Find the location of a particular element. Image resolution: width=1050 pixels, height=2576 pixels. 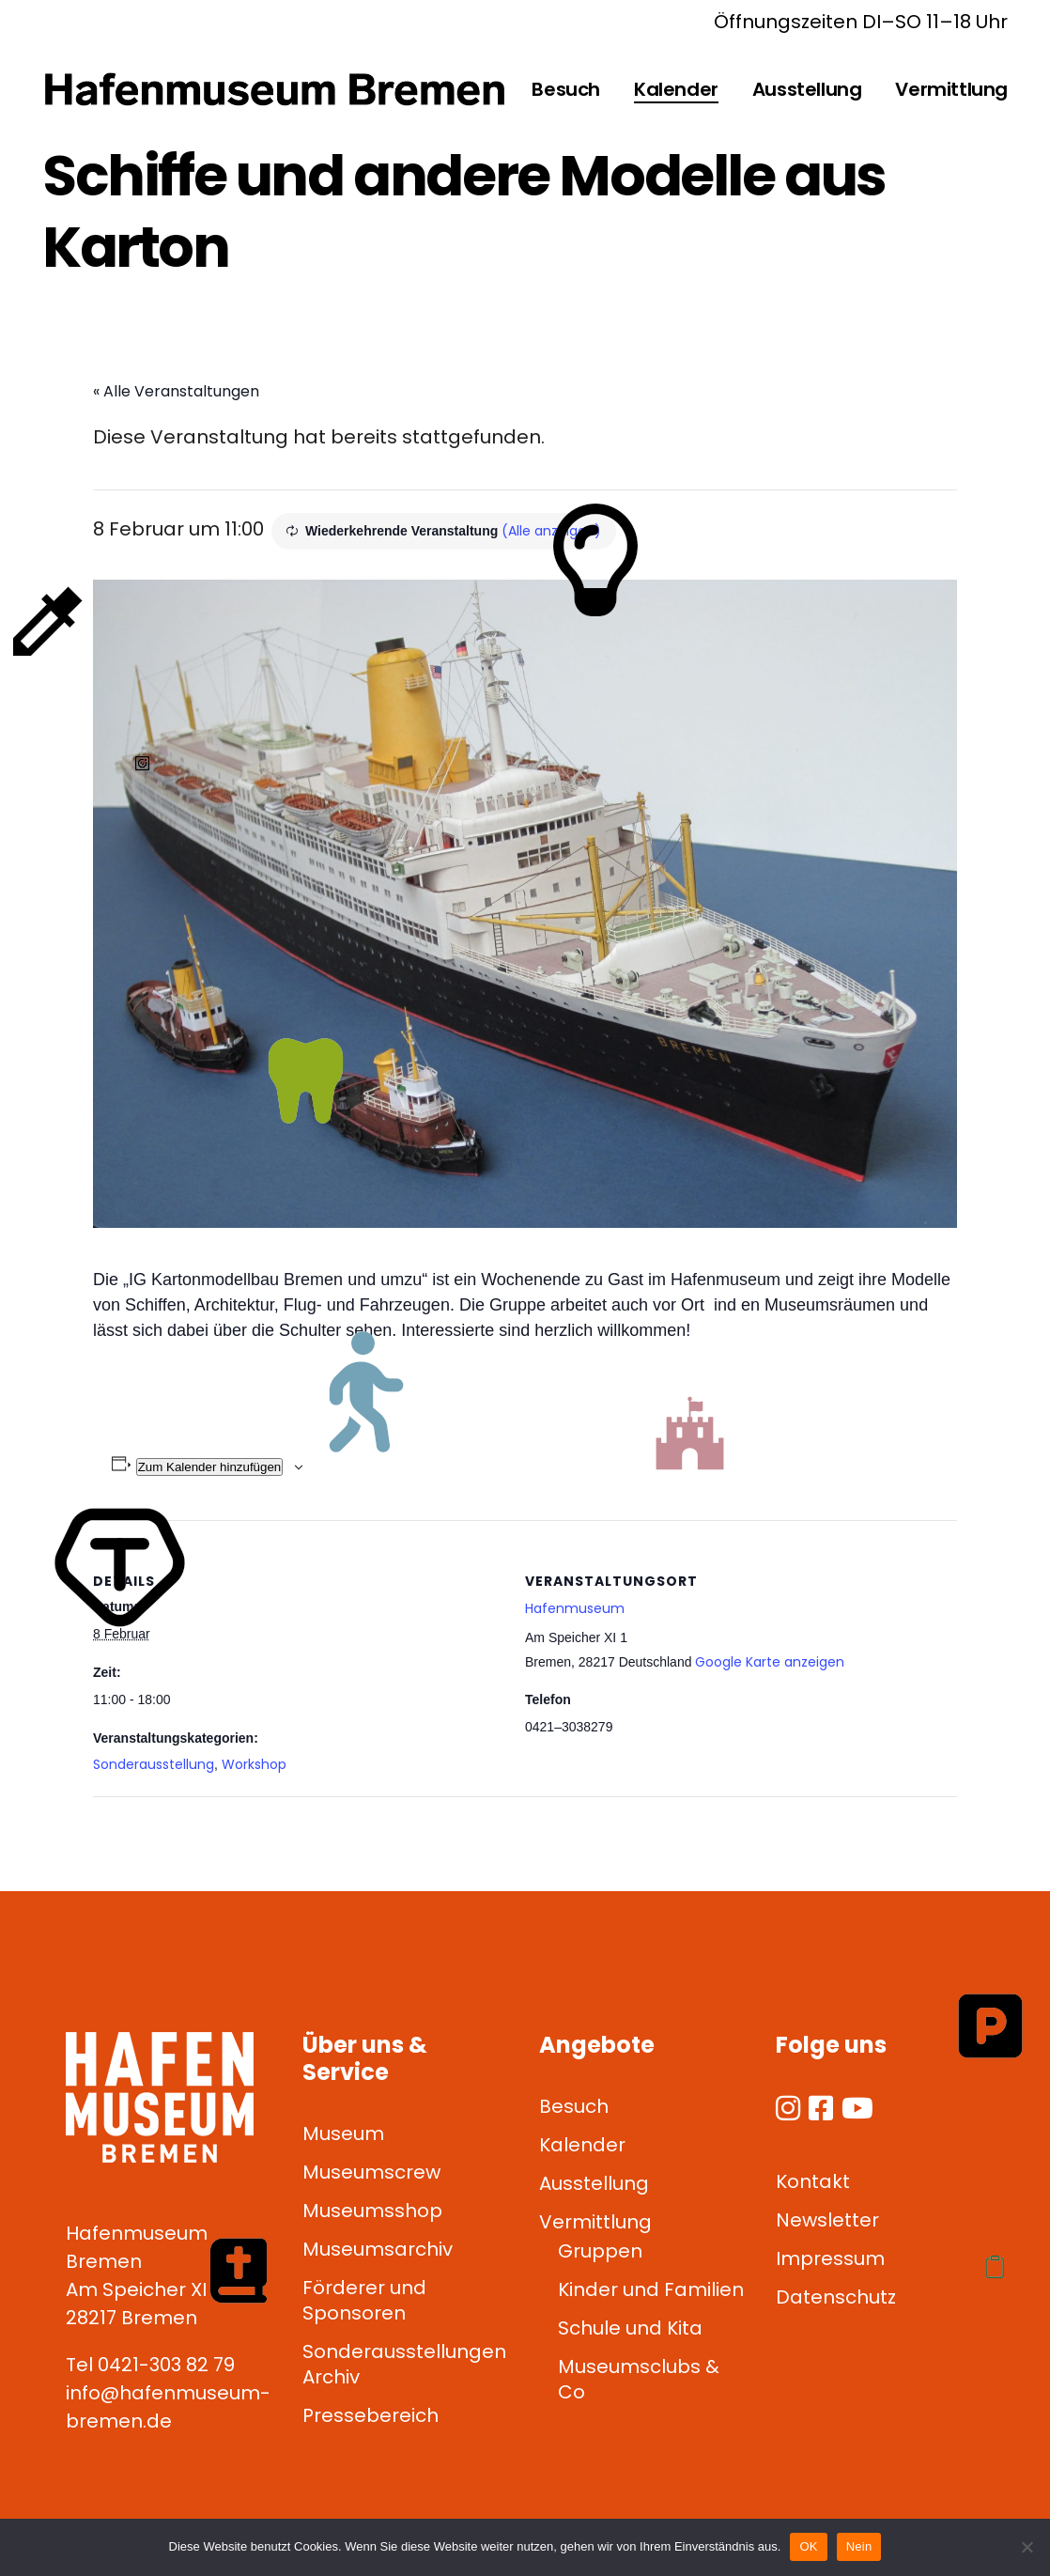

find nearby parking locations is located at coordinates (990, 2025).